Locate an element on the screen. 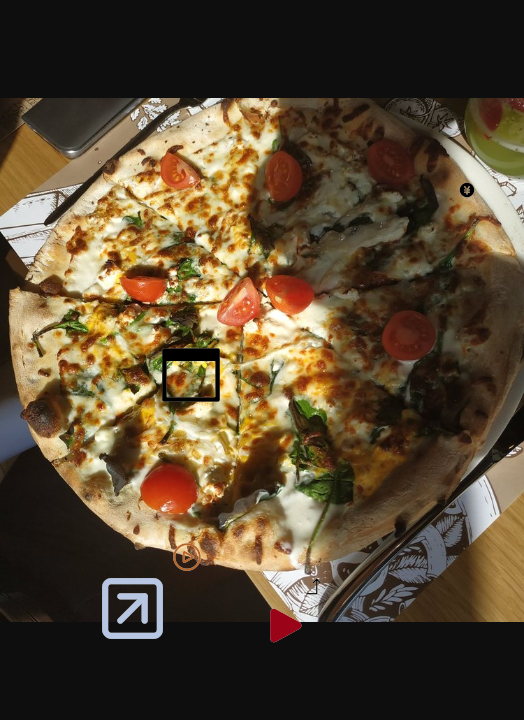 This screenshot has width=524, height=720. view price in japanese yen is located at coordinates (467, 190).